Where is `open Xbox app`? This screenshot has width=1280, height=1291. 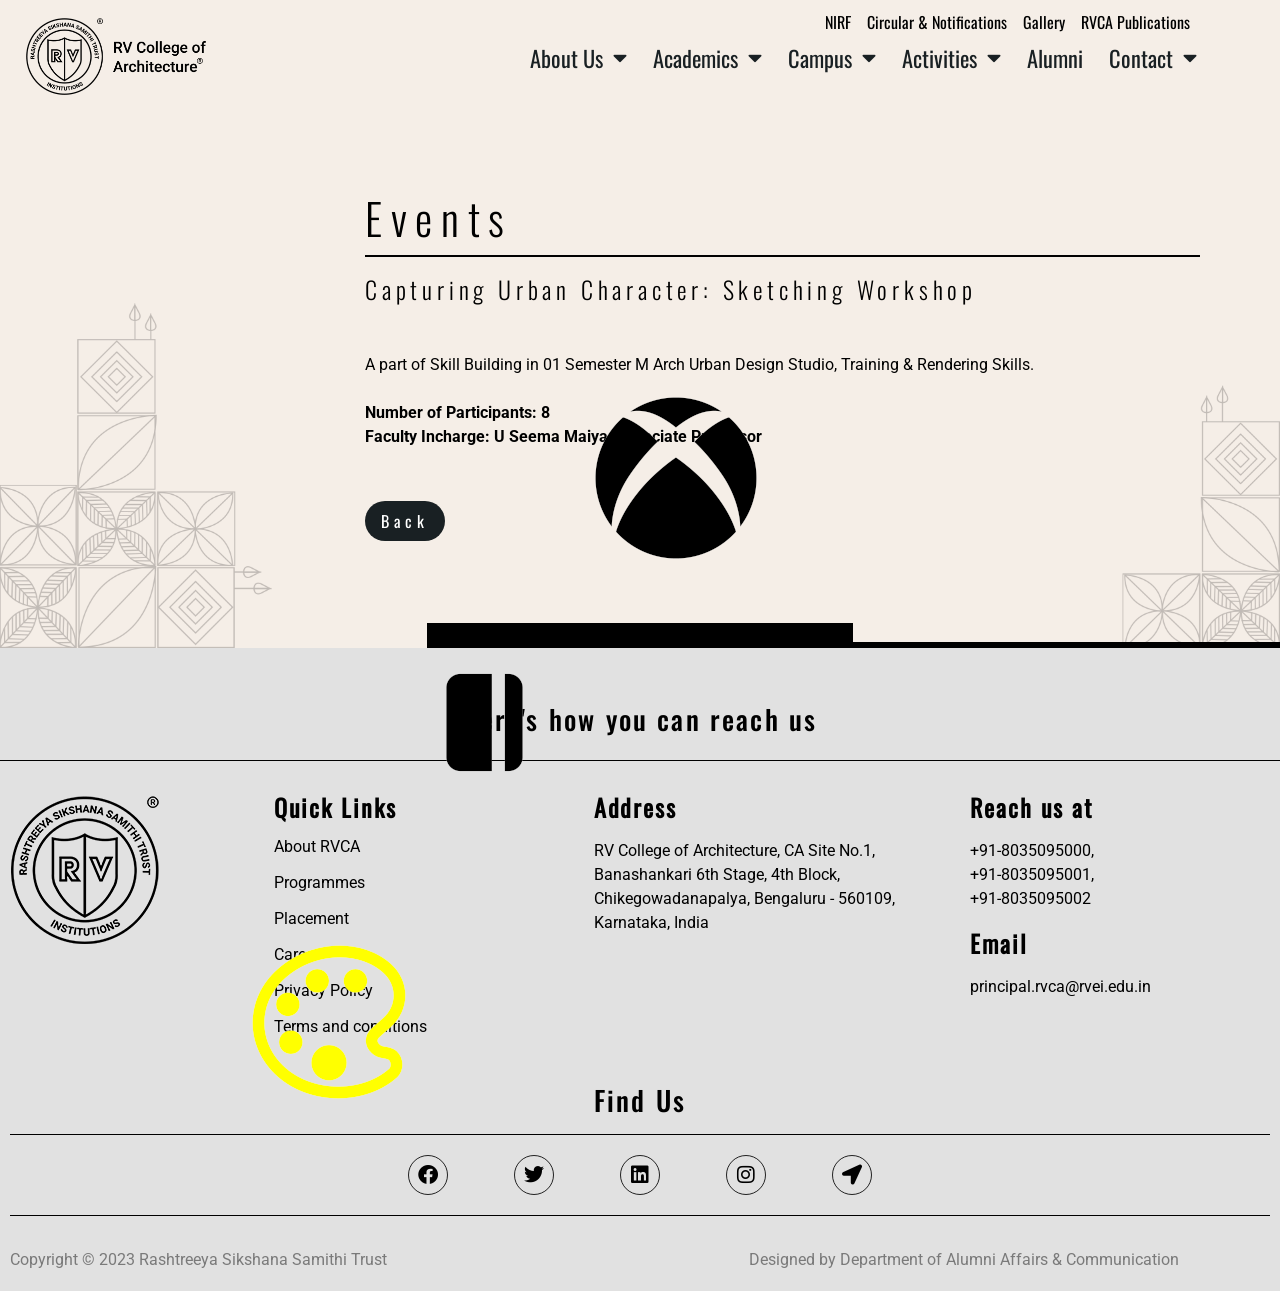
open Xbox app is located at coordinates (676, 478).